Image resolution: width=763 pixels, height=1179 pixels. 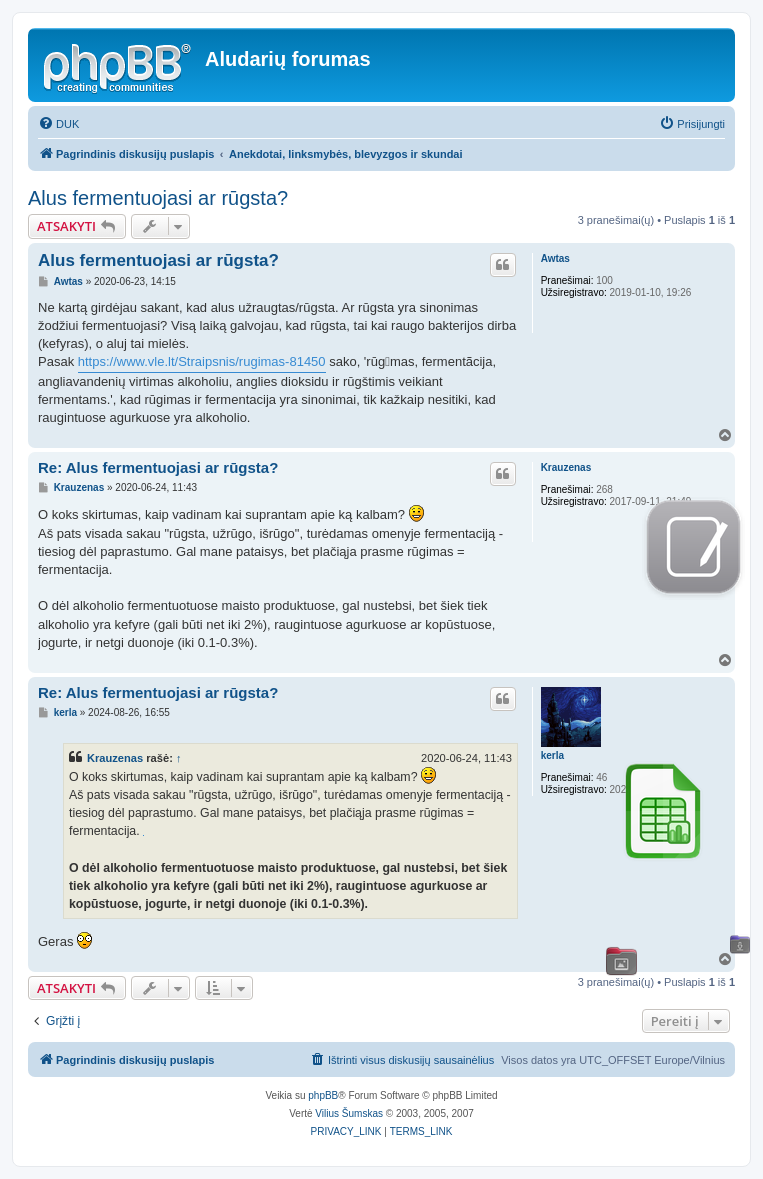 I want to click on open composer preferences, so click(x=693, y=548).